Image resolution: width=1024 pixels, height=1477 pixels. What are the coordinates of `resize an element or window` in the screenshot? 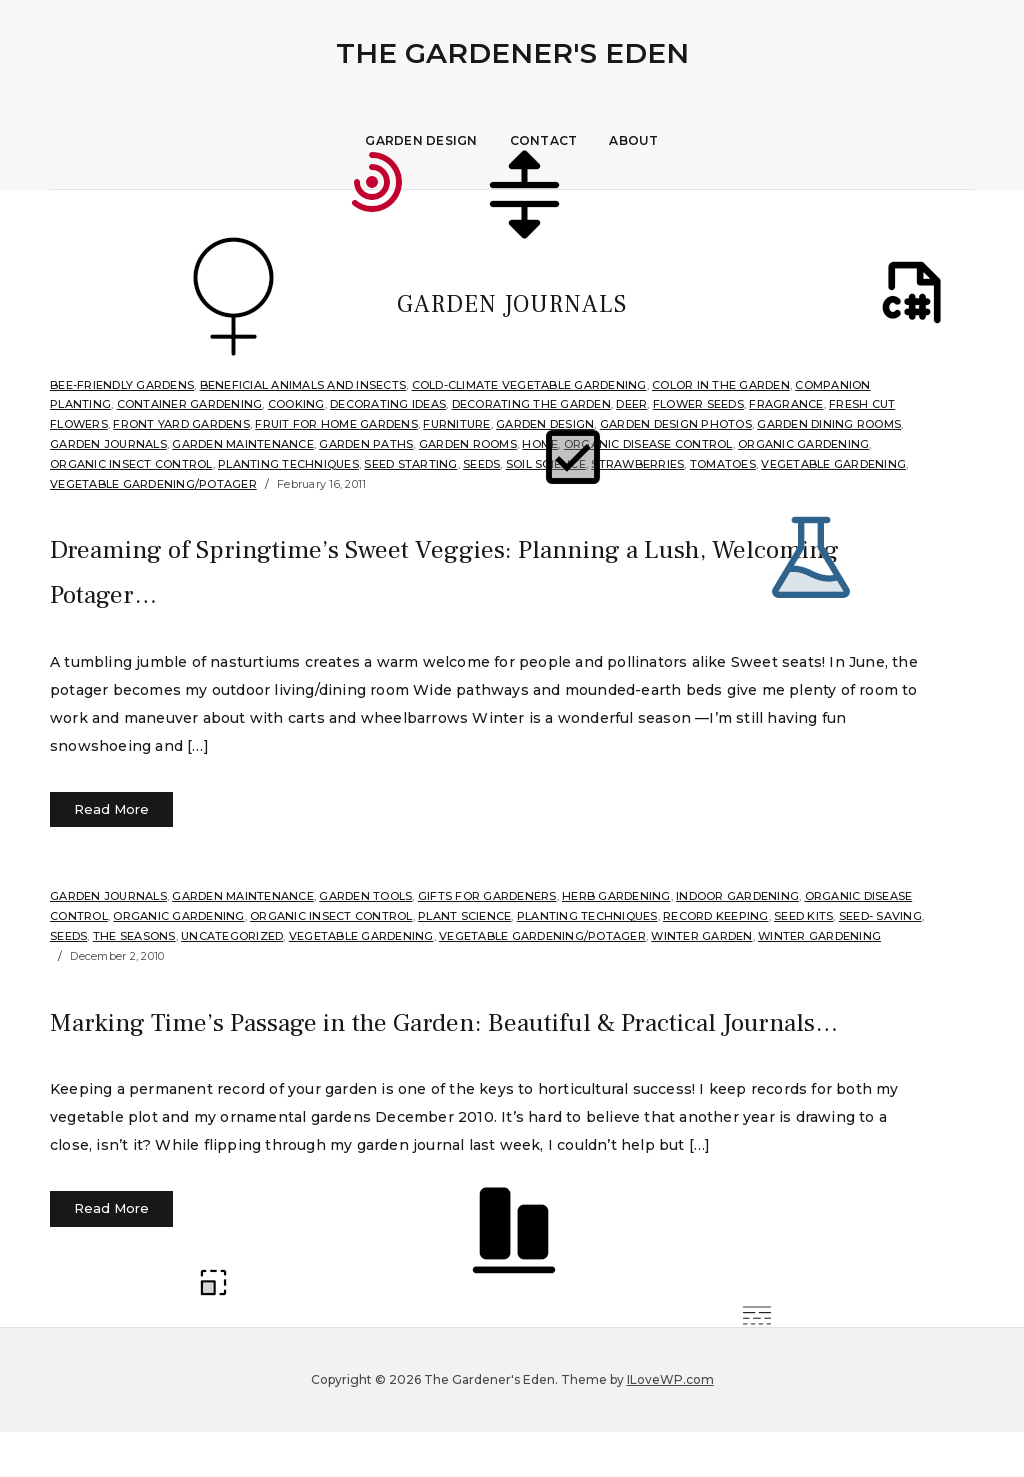 It's located at (213, 1282).